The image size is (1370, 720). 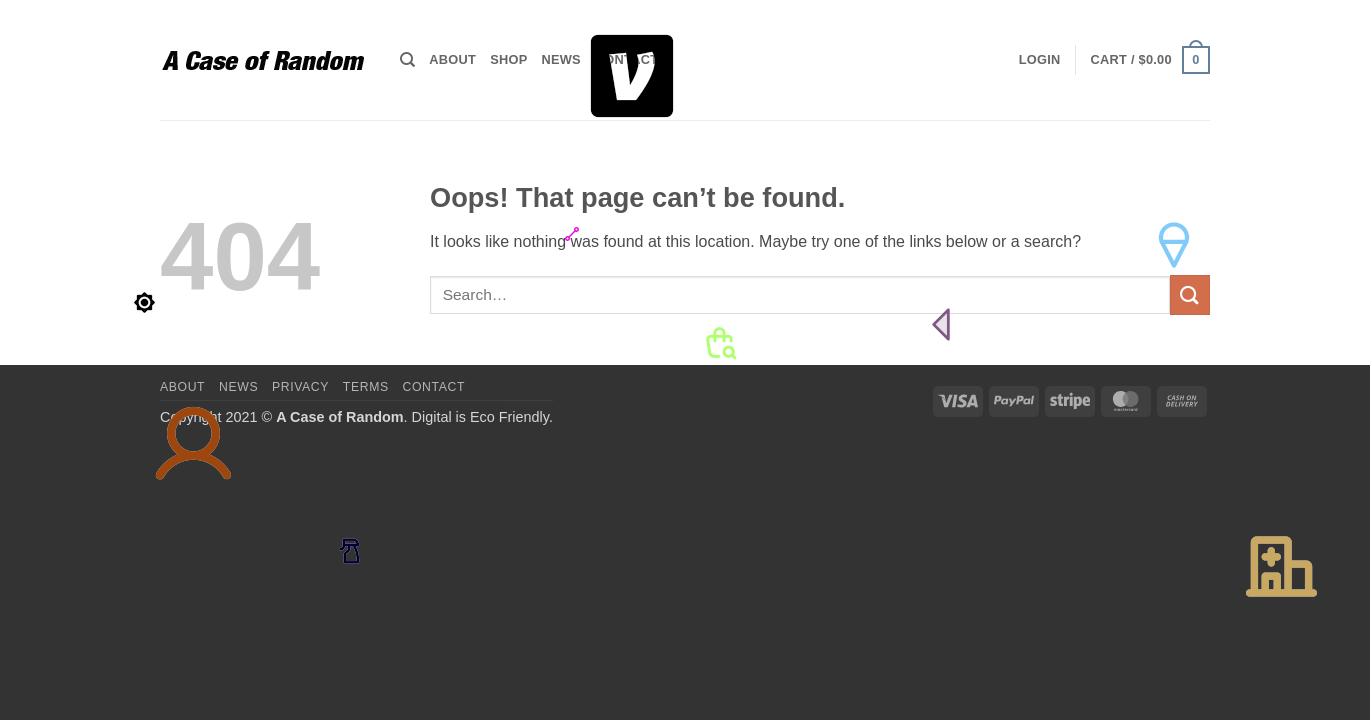 What do you see at coordinates (572, 234) in the screenshot?
I see `draw a line between two points` at bounding box center [572, 234].